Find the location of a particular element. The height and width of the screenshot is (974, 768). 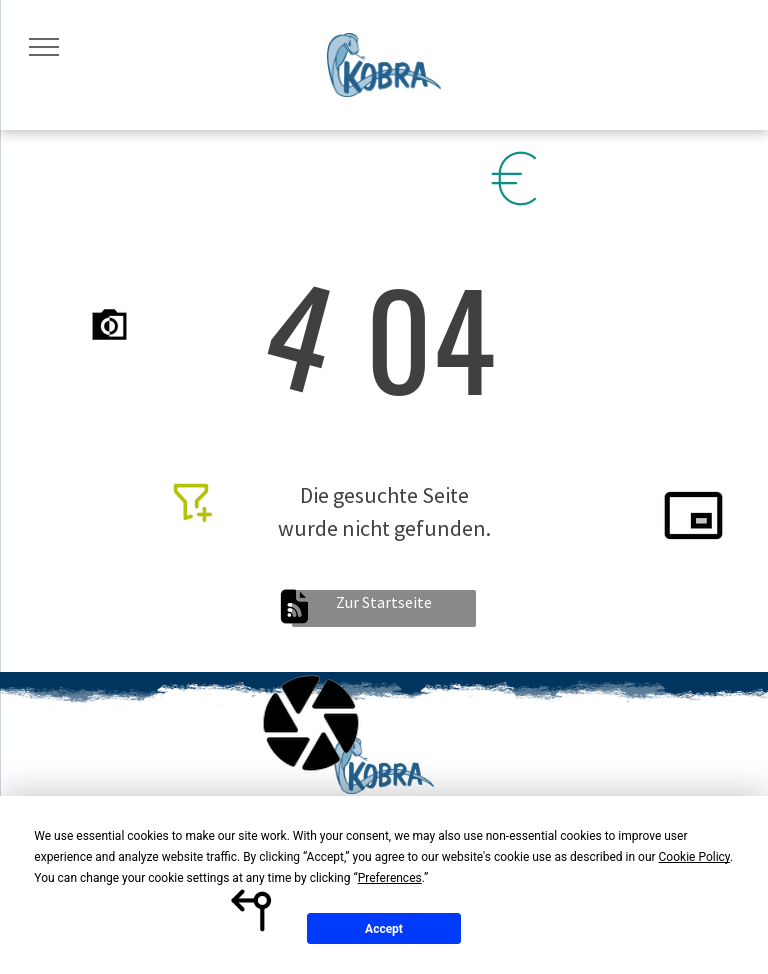

open camera to take a photo is located at coordinates (311, 723).